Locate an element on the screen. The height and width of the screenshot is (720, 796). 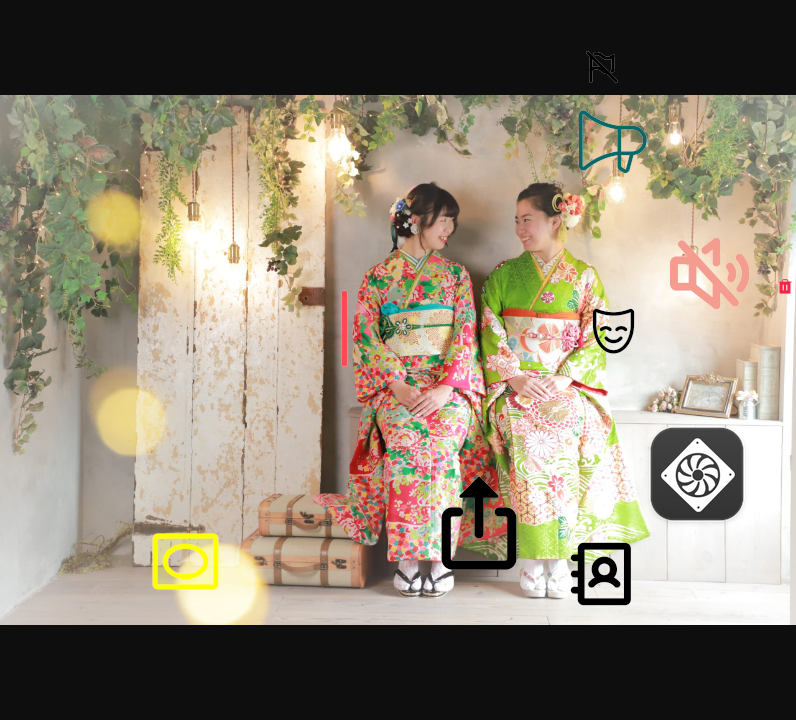
share this content is located at coordinates (479, 526).